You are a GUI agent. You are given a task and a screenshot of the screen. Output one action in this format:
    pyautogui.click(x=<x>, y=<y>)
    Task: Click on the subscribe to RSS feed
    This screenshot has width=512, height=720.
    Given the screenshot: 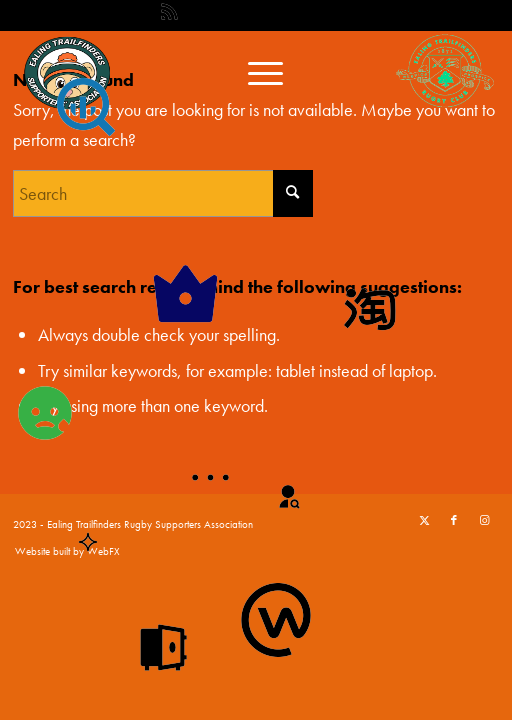 What is the action you would take?
    pyautogui.click(x=169, y=11)
    